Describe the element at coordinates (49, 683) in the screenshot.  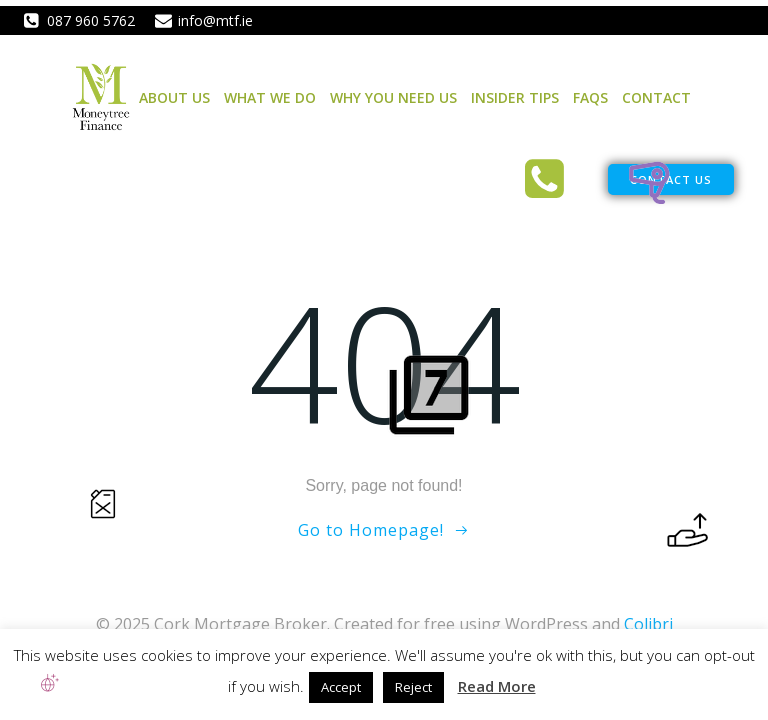
I see `access party or event mode` at that location.